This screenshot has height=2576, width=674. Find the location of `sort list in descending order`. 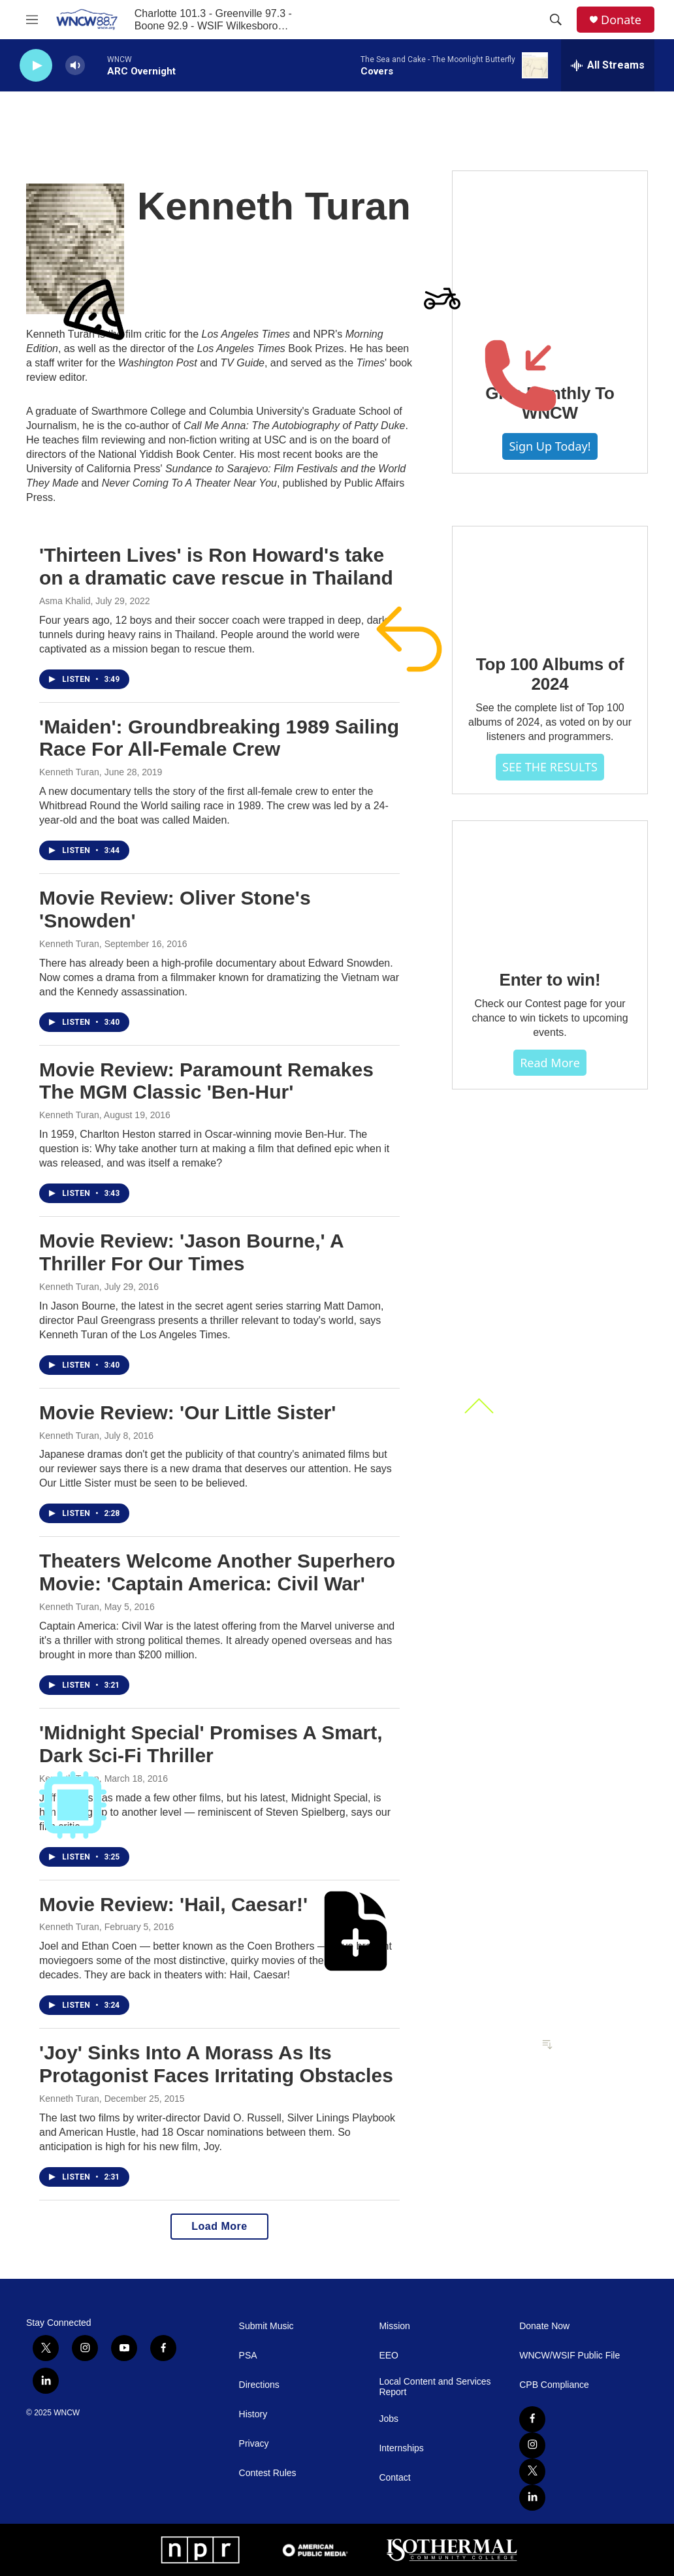

sort list in descending order is located at coordinates (547, 2044).